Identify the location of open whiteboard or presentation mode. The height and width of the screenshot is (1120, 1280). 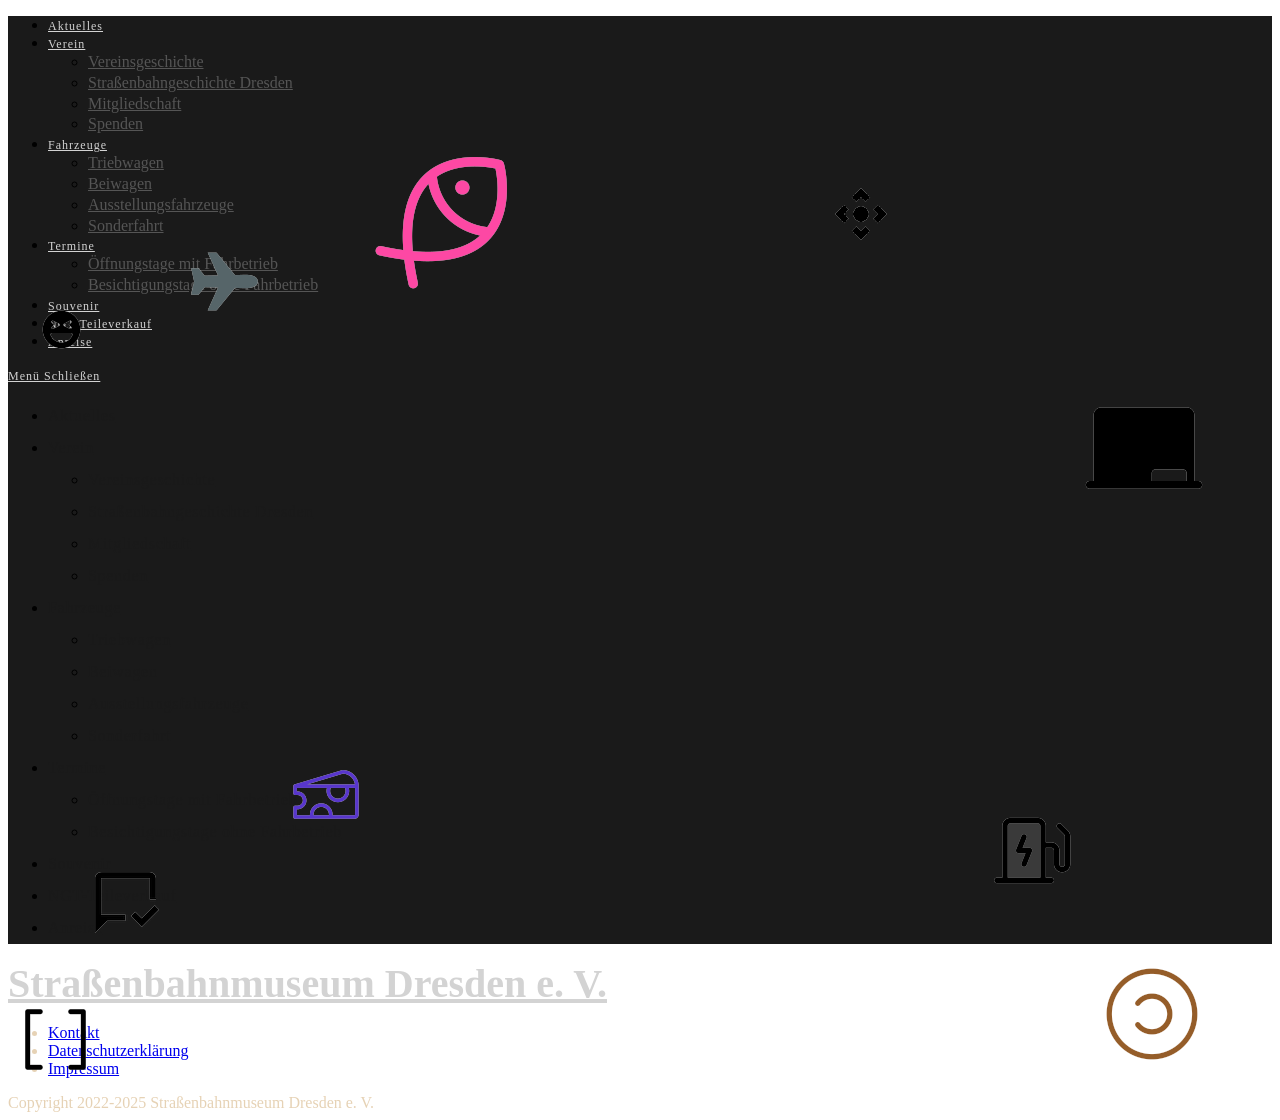
(1144, 450).